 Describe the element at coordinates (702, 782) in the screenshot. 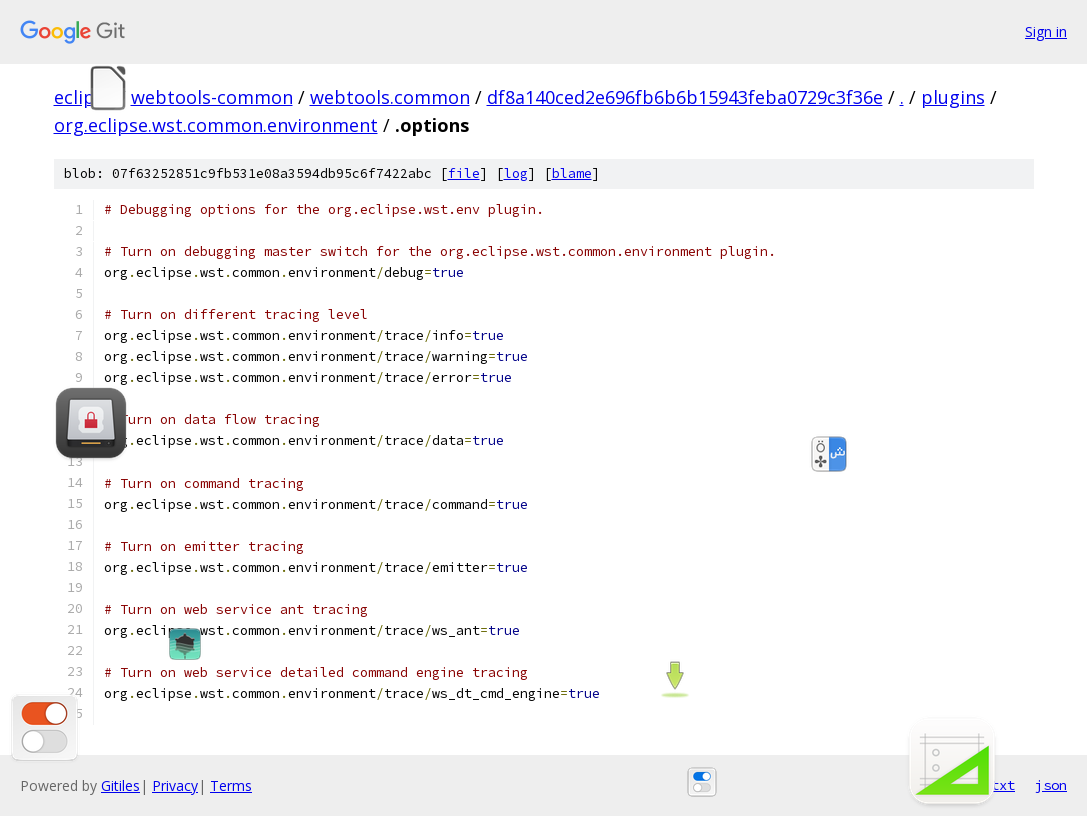

I see `open system settings or preferences` at that location.